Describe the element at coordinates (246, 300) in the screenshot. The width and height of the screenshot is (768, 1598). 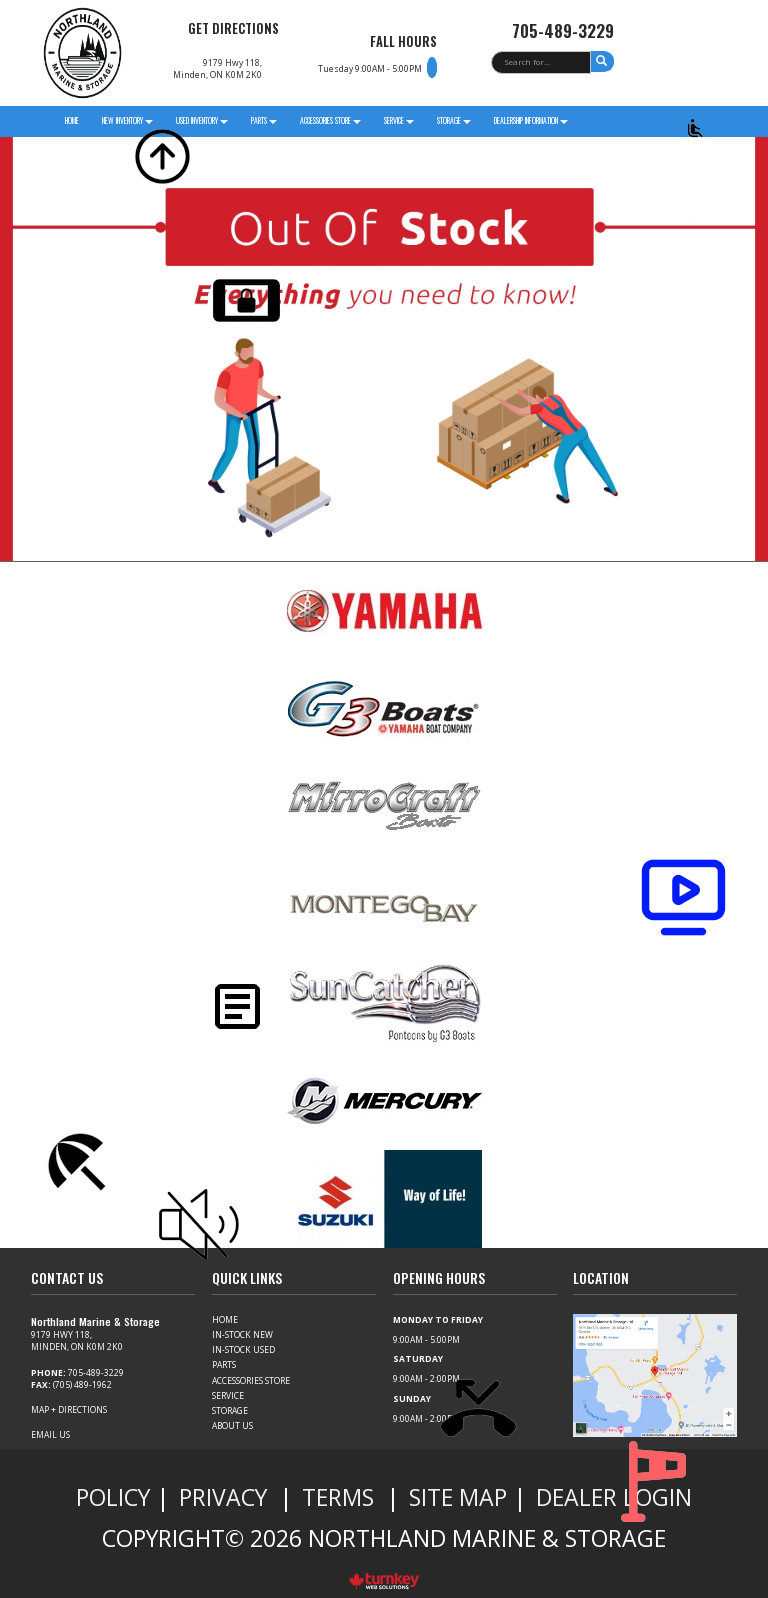
I see `lock screen in landscape orientation` at that location.